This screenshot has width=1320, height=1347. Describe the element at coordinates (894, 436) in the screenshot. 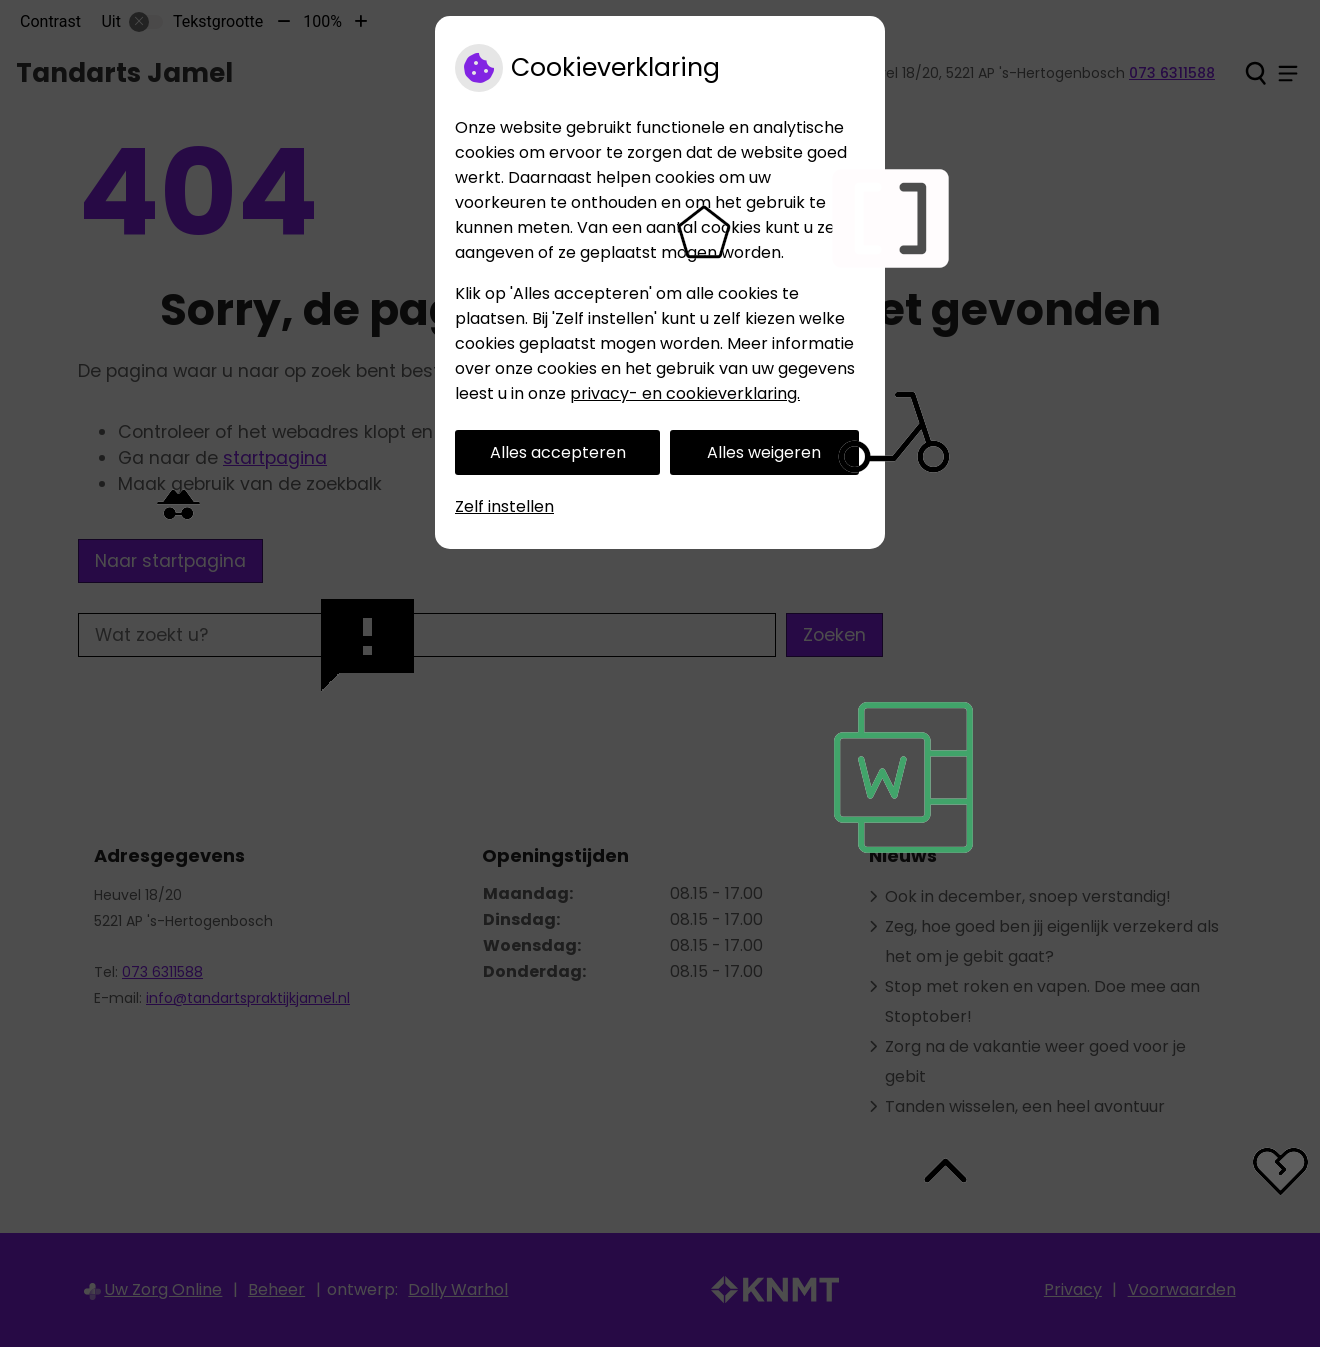

I see `select scooter as transportation mode` at that location.